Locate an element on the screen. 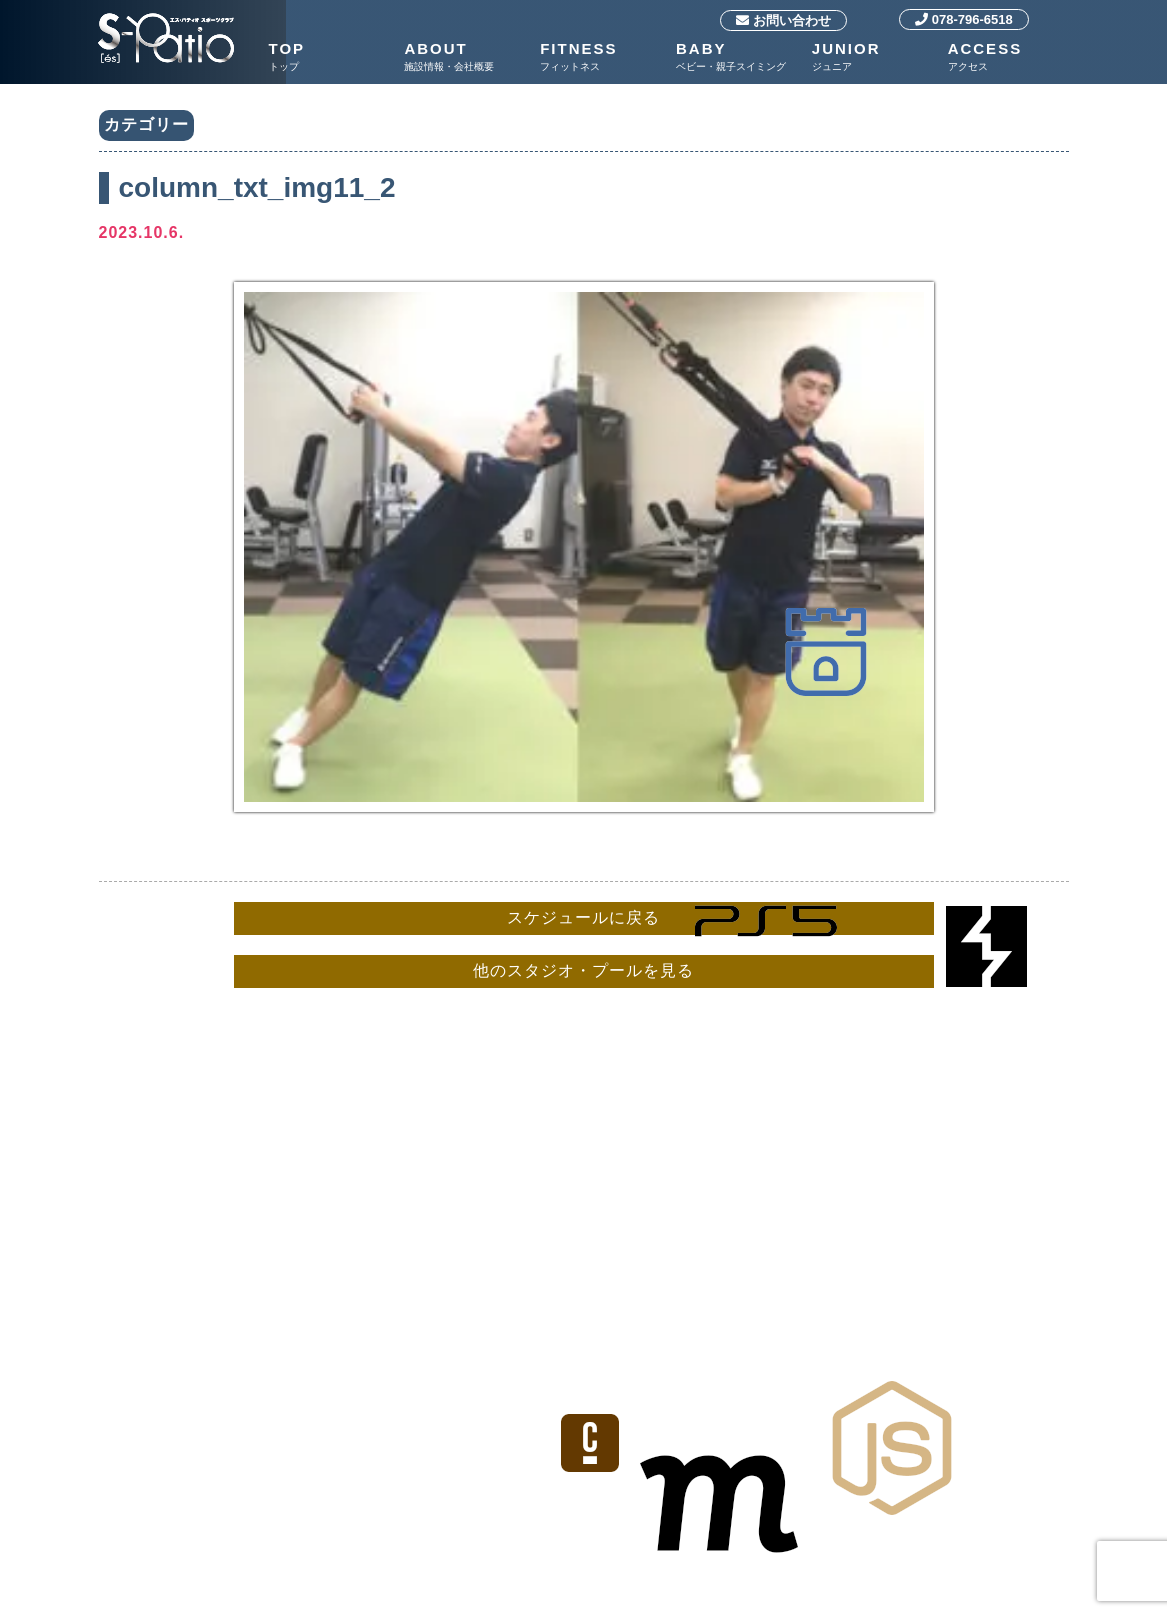 The height and width of the screenshot is (1615, 1167). camunda platform logo is located at coordinates (590, 1443).